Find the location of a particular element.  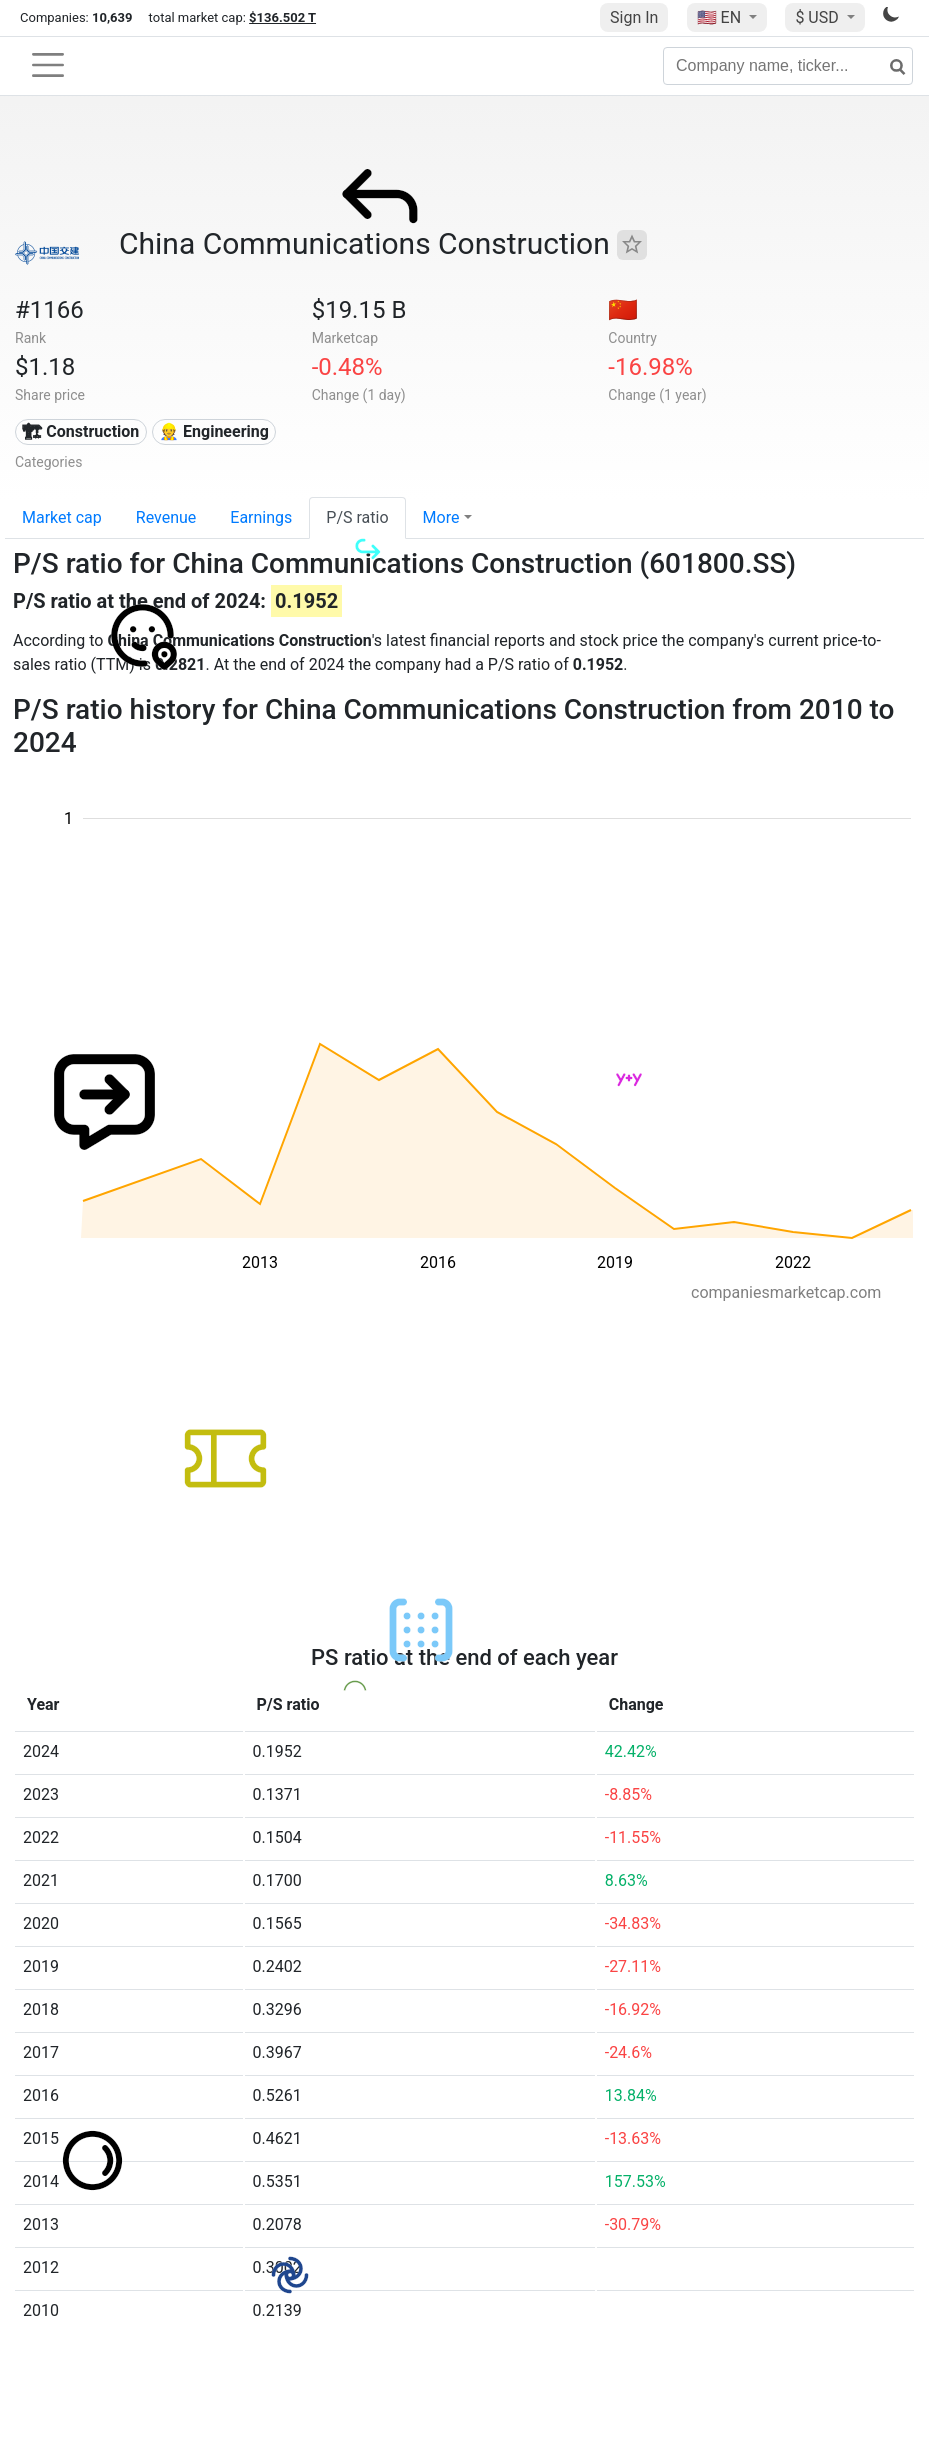

reply to a message or email is located at coordinates (380, 194).